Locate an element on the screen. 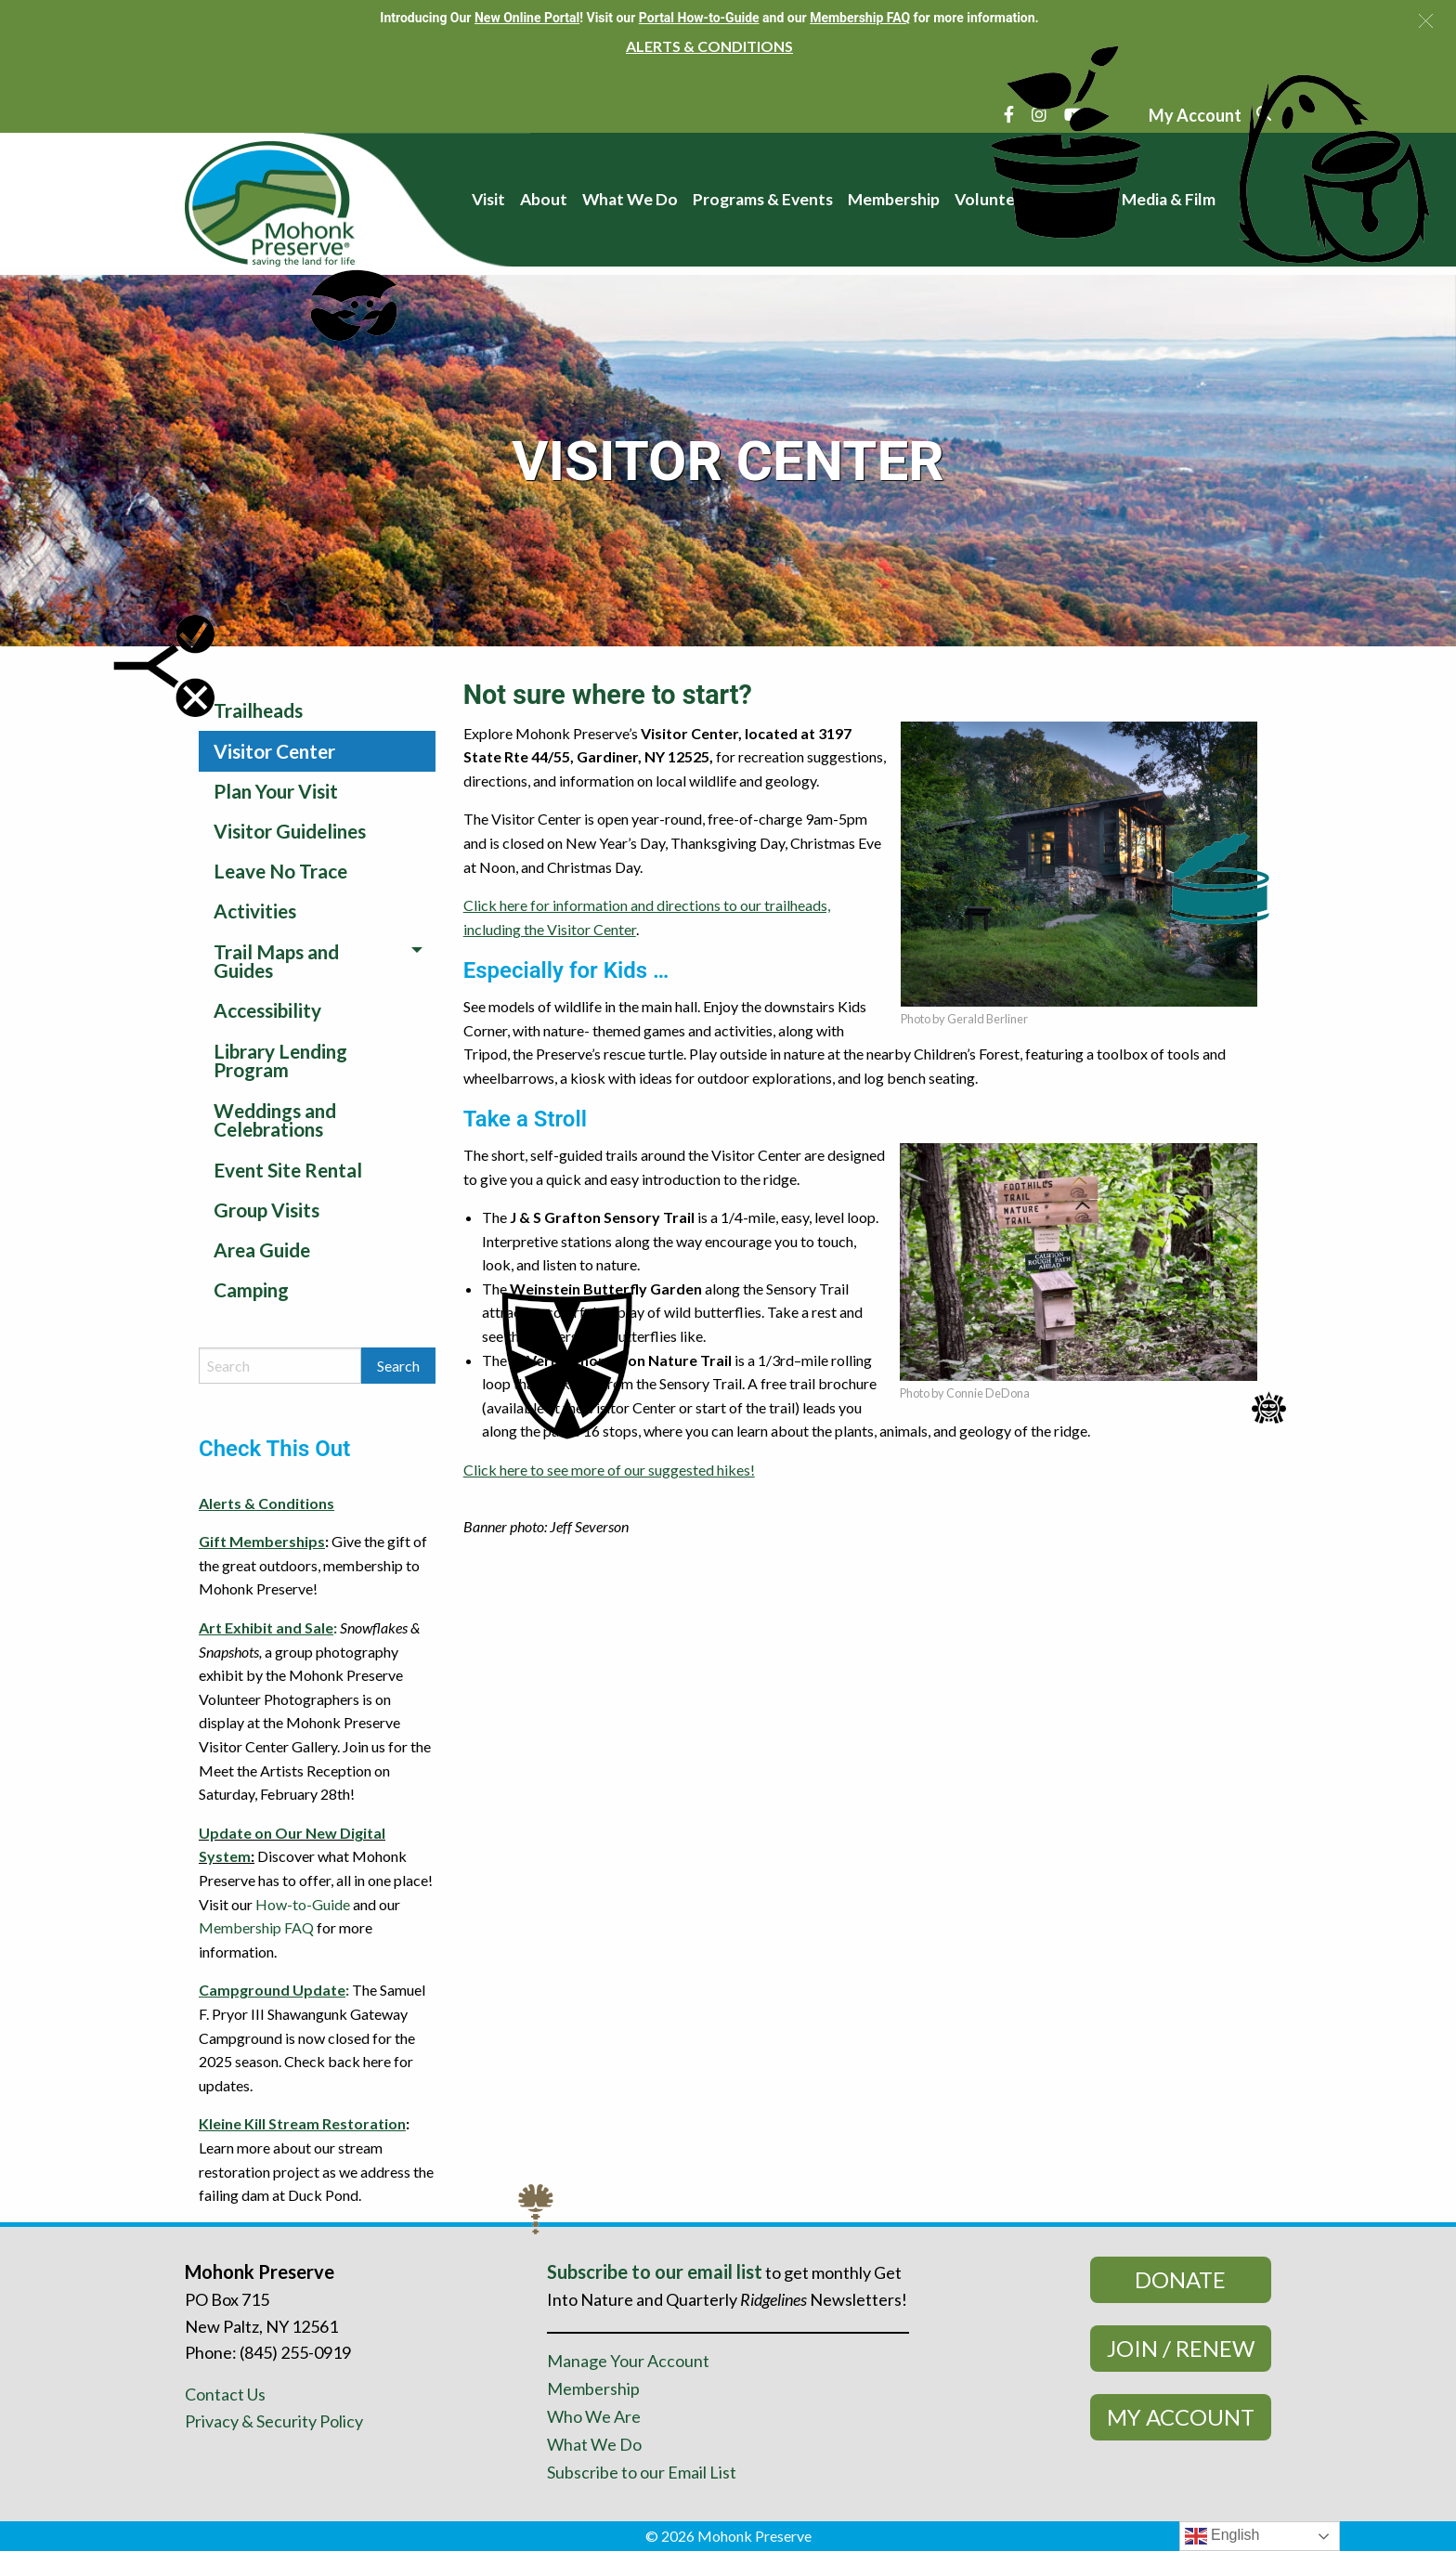 Image resolution: width=1456 pixels, height=2551 pixels. access neuroscience or brain-related content is located at coordinates (536, 2209).